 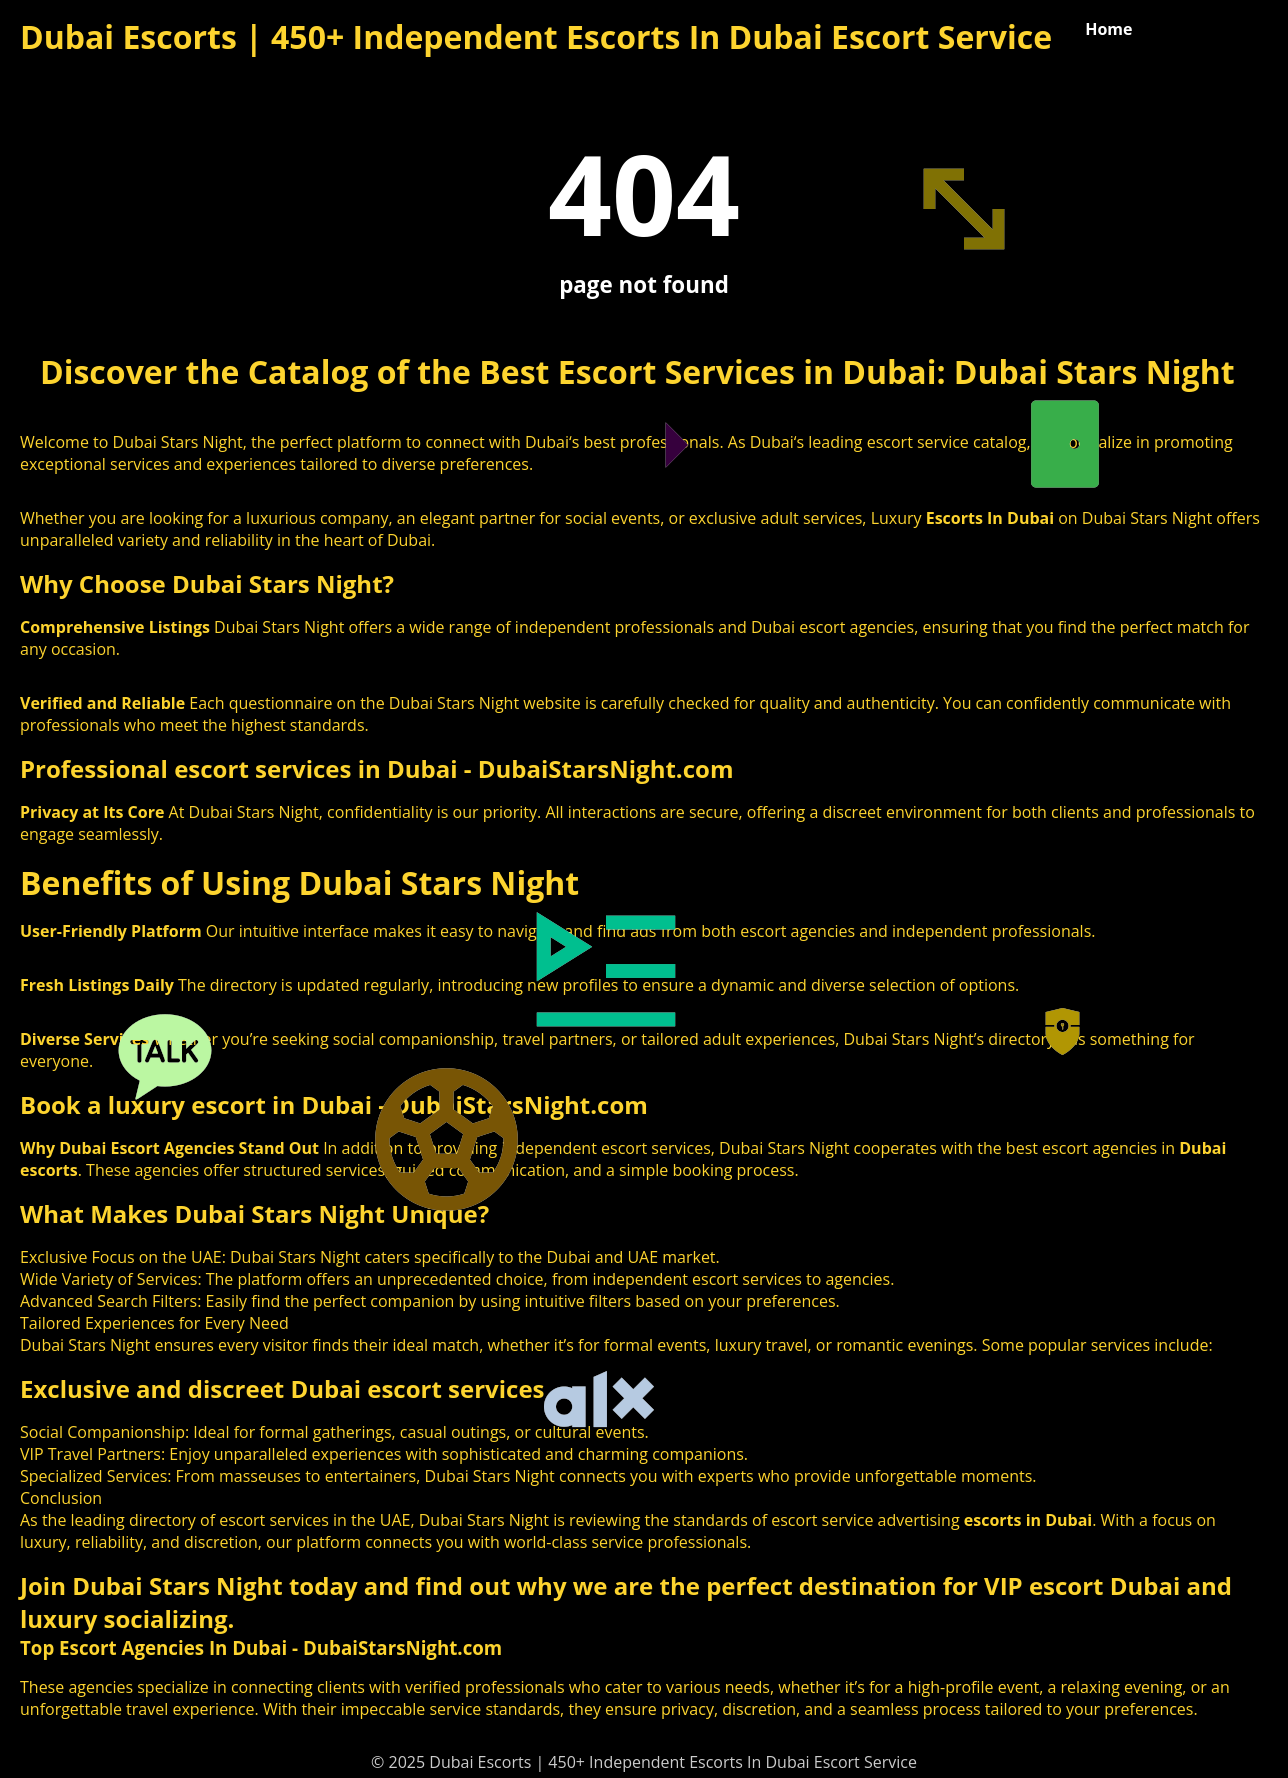 What do you see at coordinates (1062, 1031) in the screenshot?
I see `spring security framework logo` at bounding box center [1062, 1031].